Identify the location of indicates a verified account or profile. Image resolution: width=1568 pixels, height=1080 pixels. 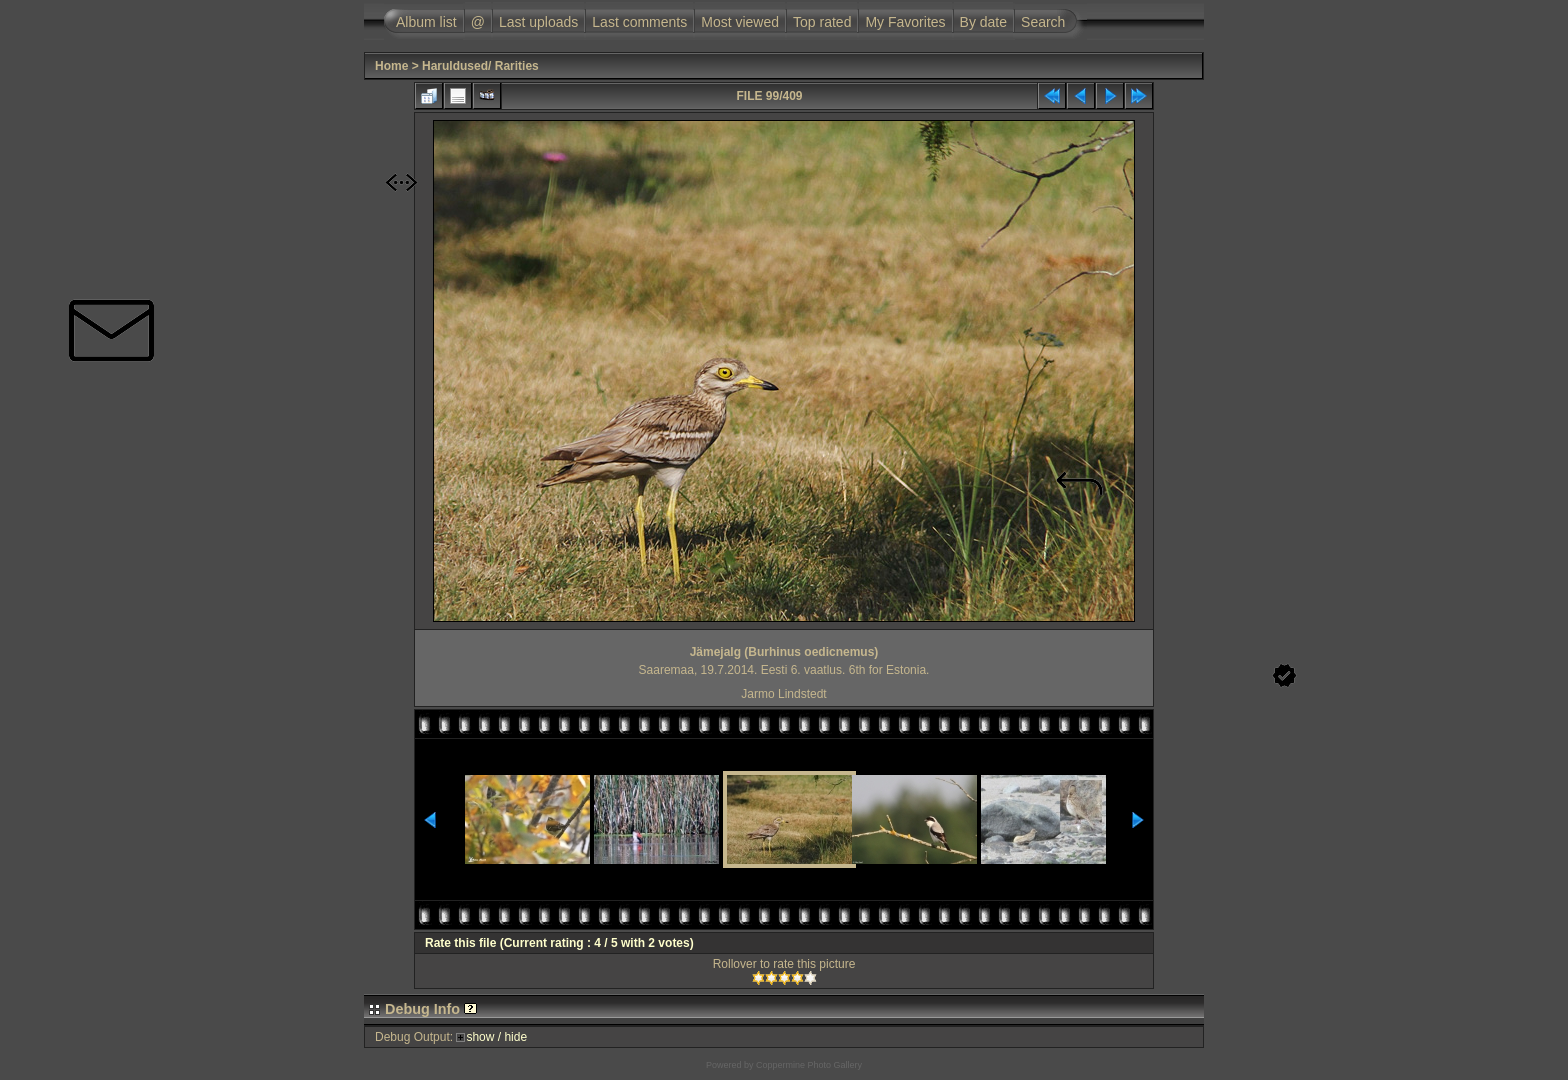
(1284, 675).